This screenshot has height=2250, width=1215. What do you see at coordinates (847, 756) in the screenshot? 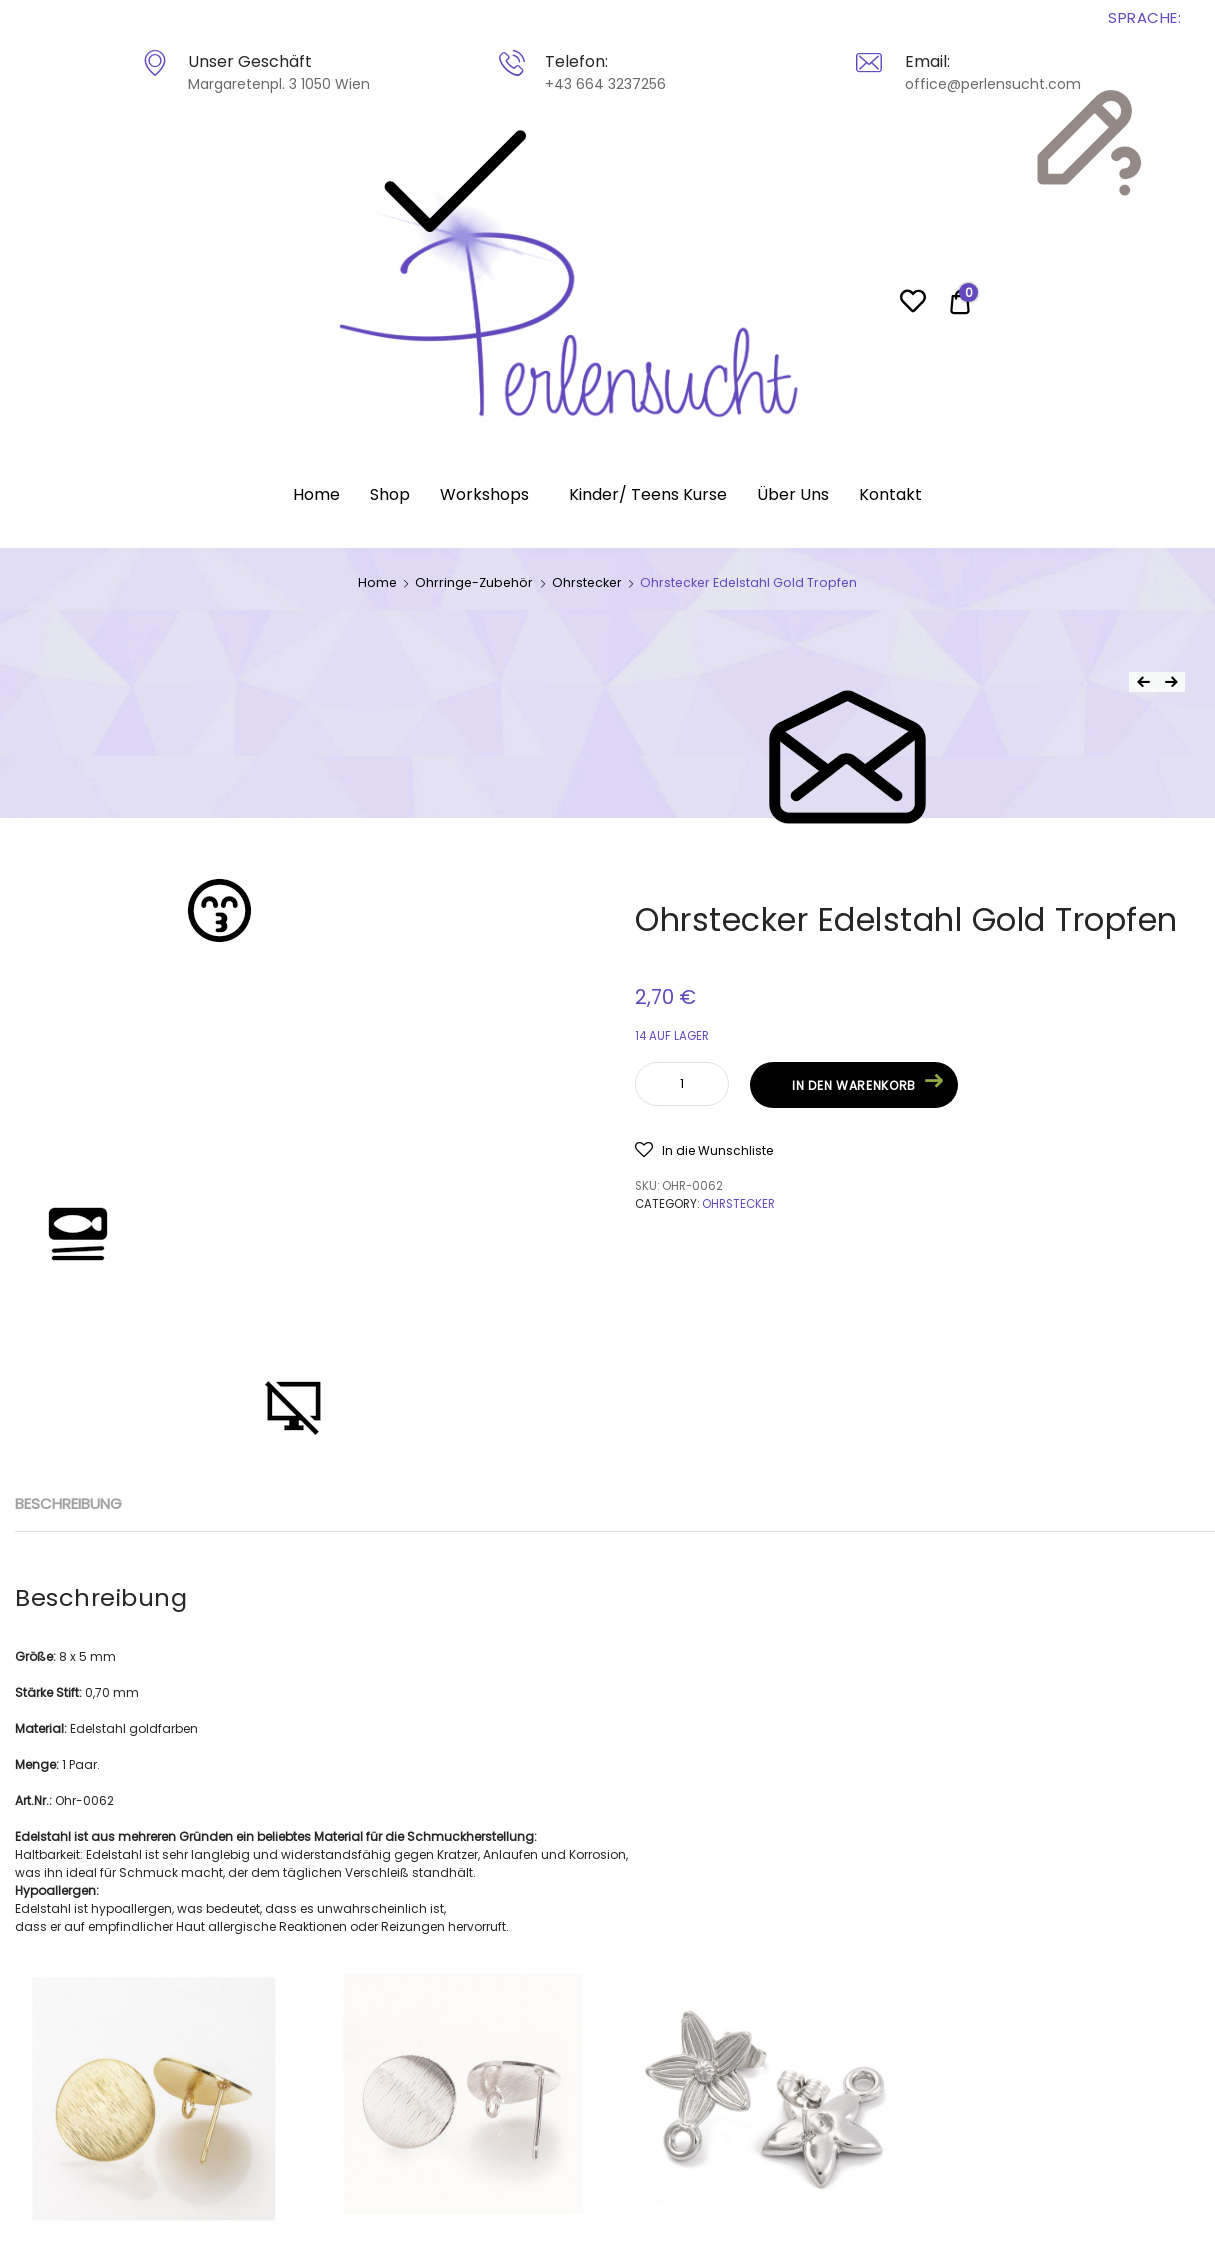
I see `view an opened or read email` at bounding box center [847, 756].